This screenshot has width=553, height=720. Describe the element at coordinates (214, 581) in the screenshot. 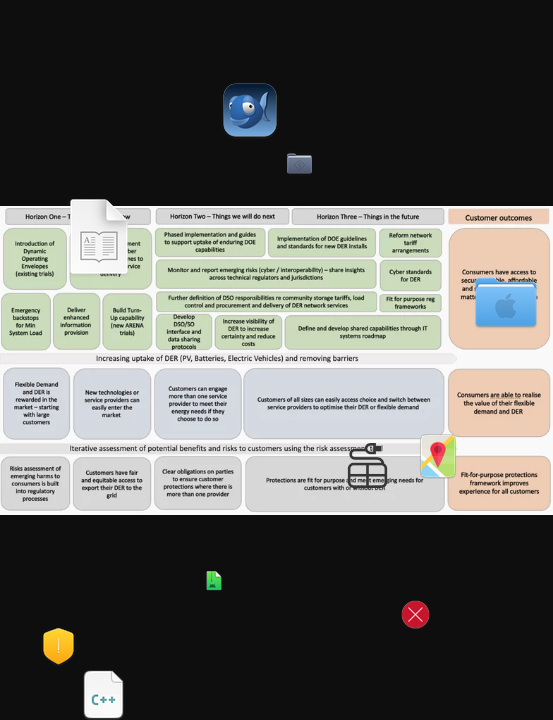

I see `an android application package file` at that location.